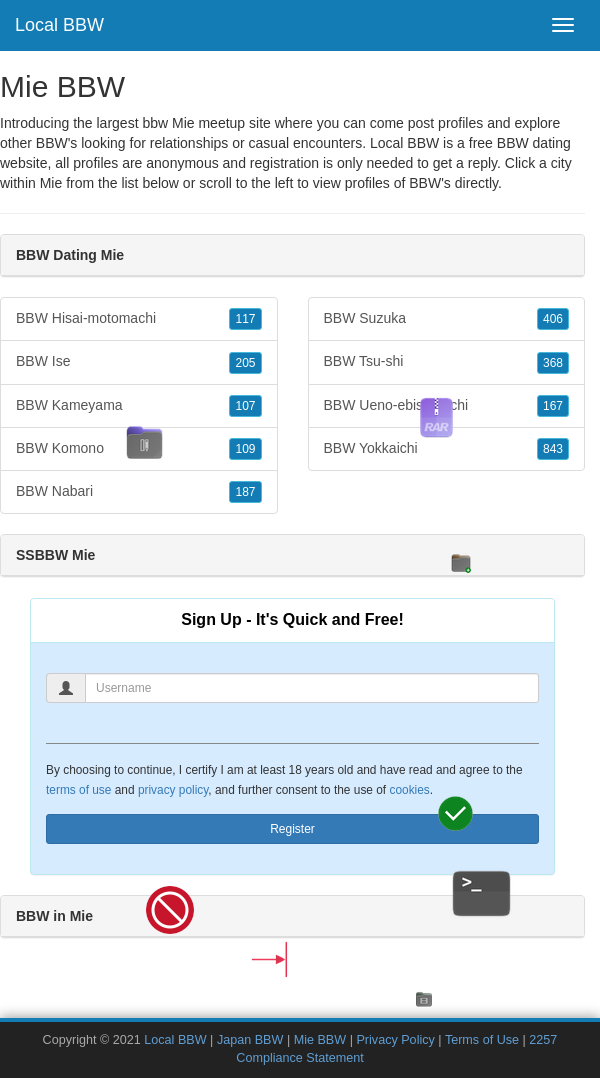  What do you see at coordinates (170, 910) in the screenshot?
I see `delete or remove an item` at bounding box center [170, 910].